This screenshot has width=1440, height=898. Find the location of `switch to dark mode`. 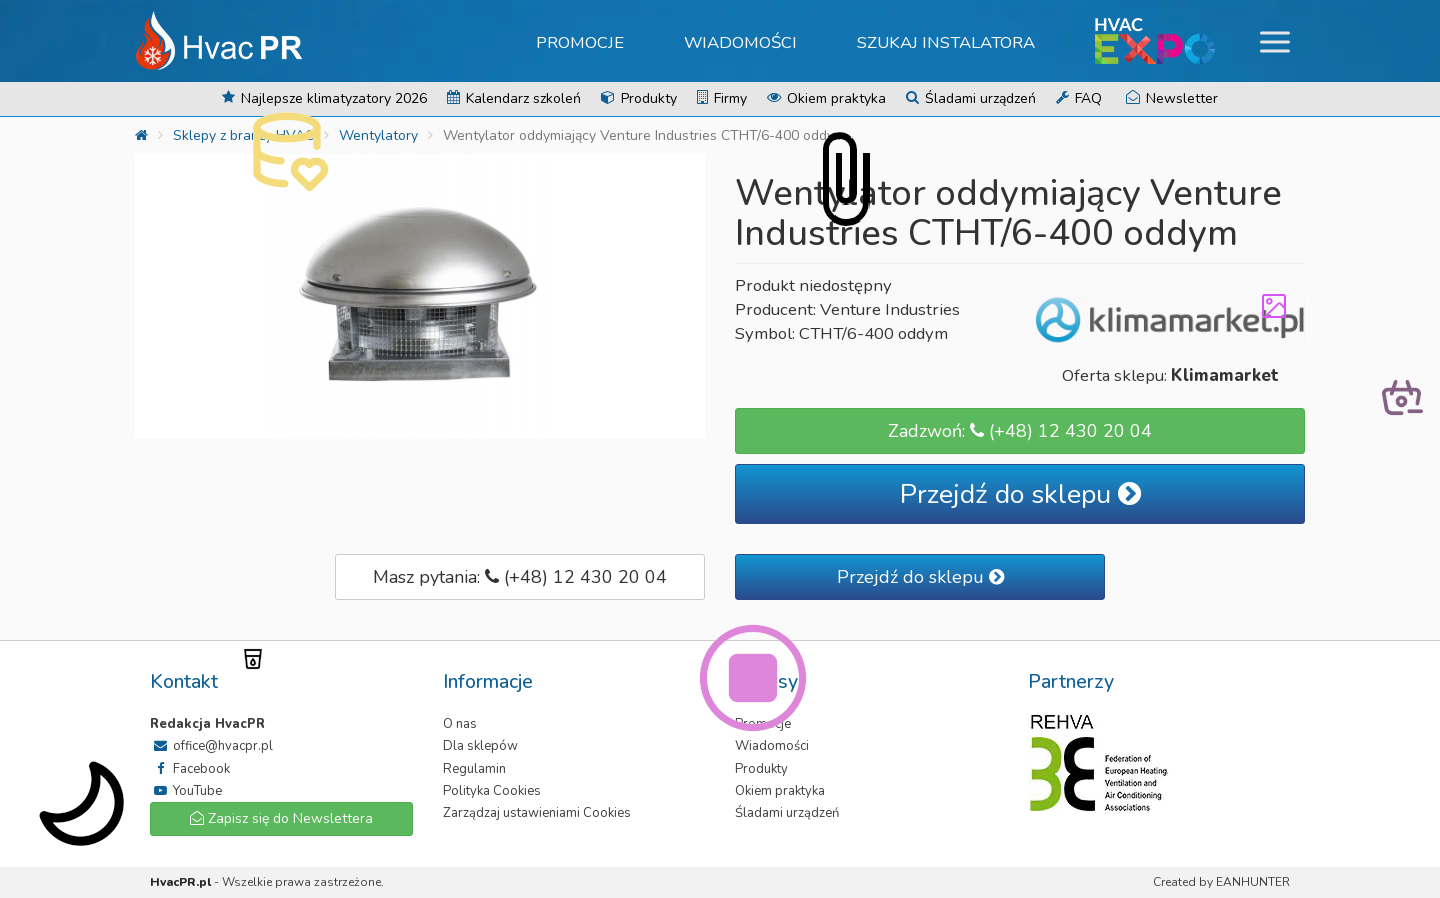

switch to dark mode is located at coordinates (80, 802).